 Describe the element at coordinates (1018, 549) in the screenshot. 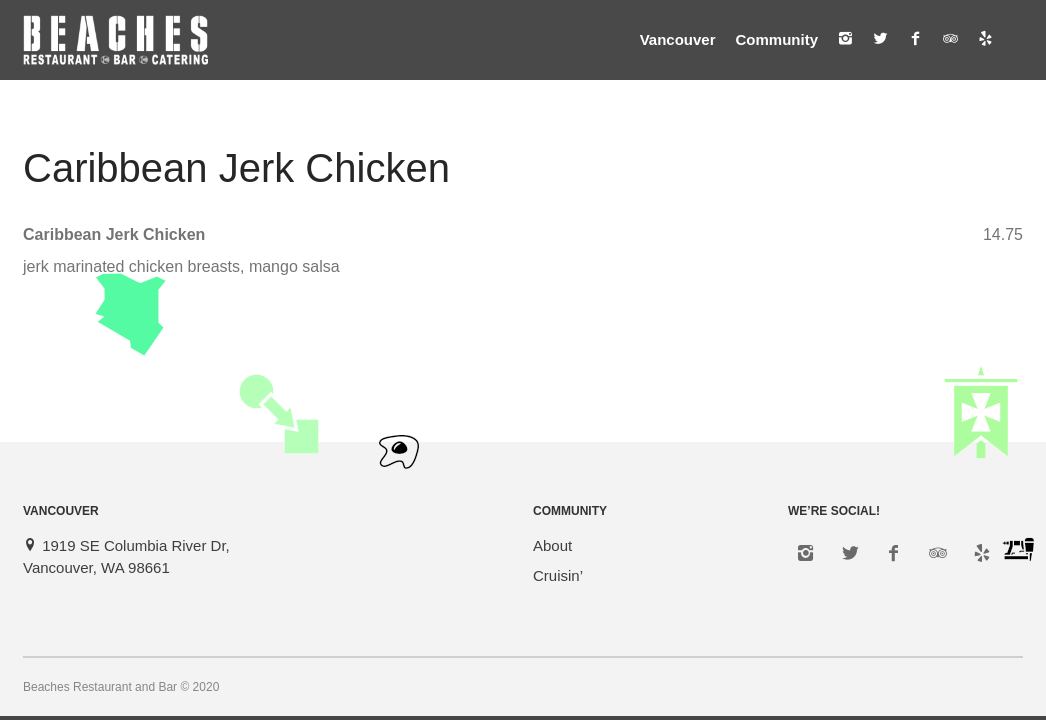

I see `pneumatic stapler tool in a crafting or building game` at that location.